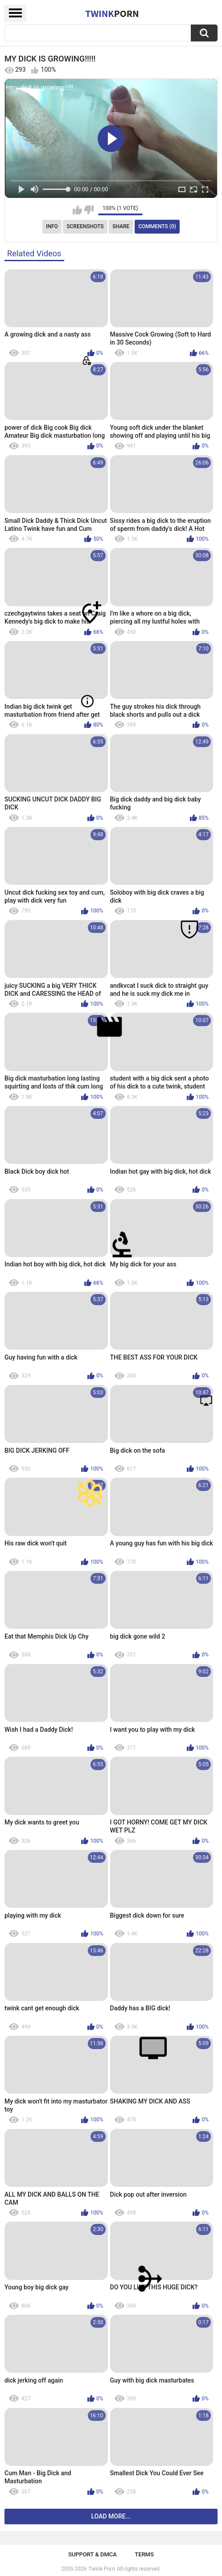  Describe the element at coordinates (90, 1493) in the screenshot. I see `disable or hide floral/nature content` at that location.